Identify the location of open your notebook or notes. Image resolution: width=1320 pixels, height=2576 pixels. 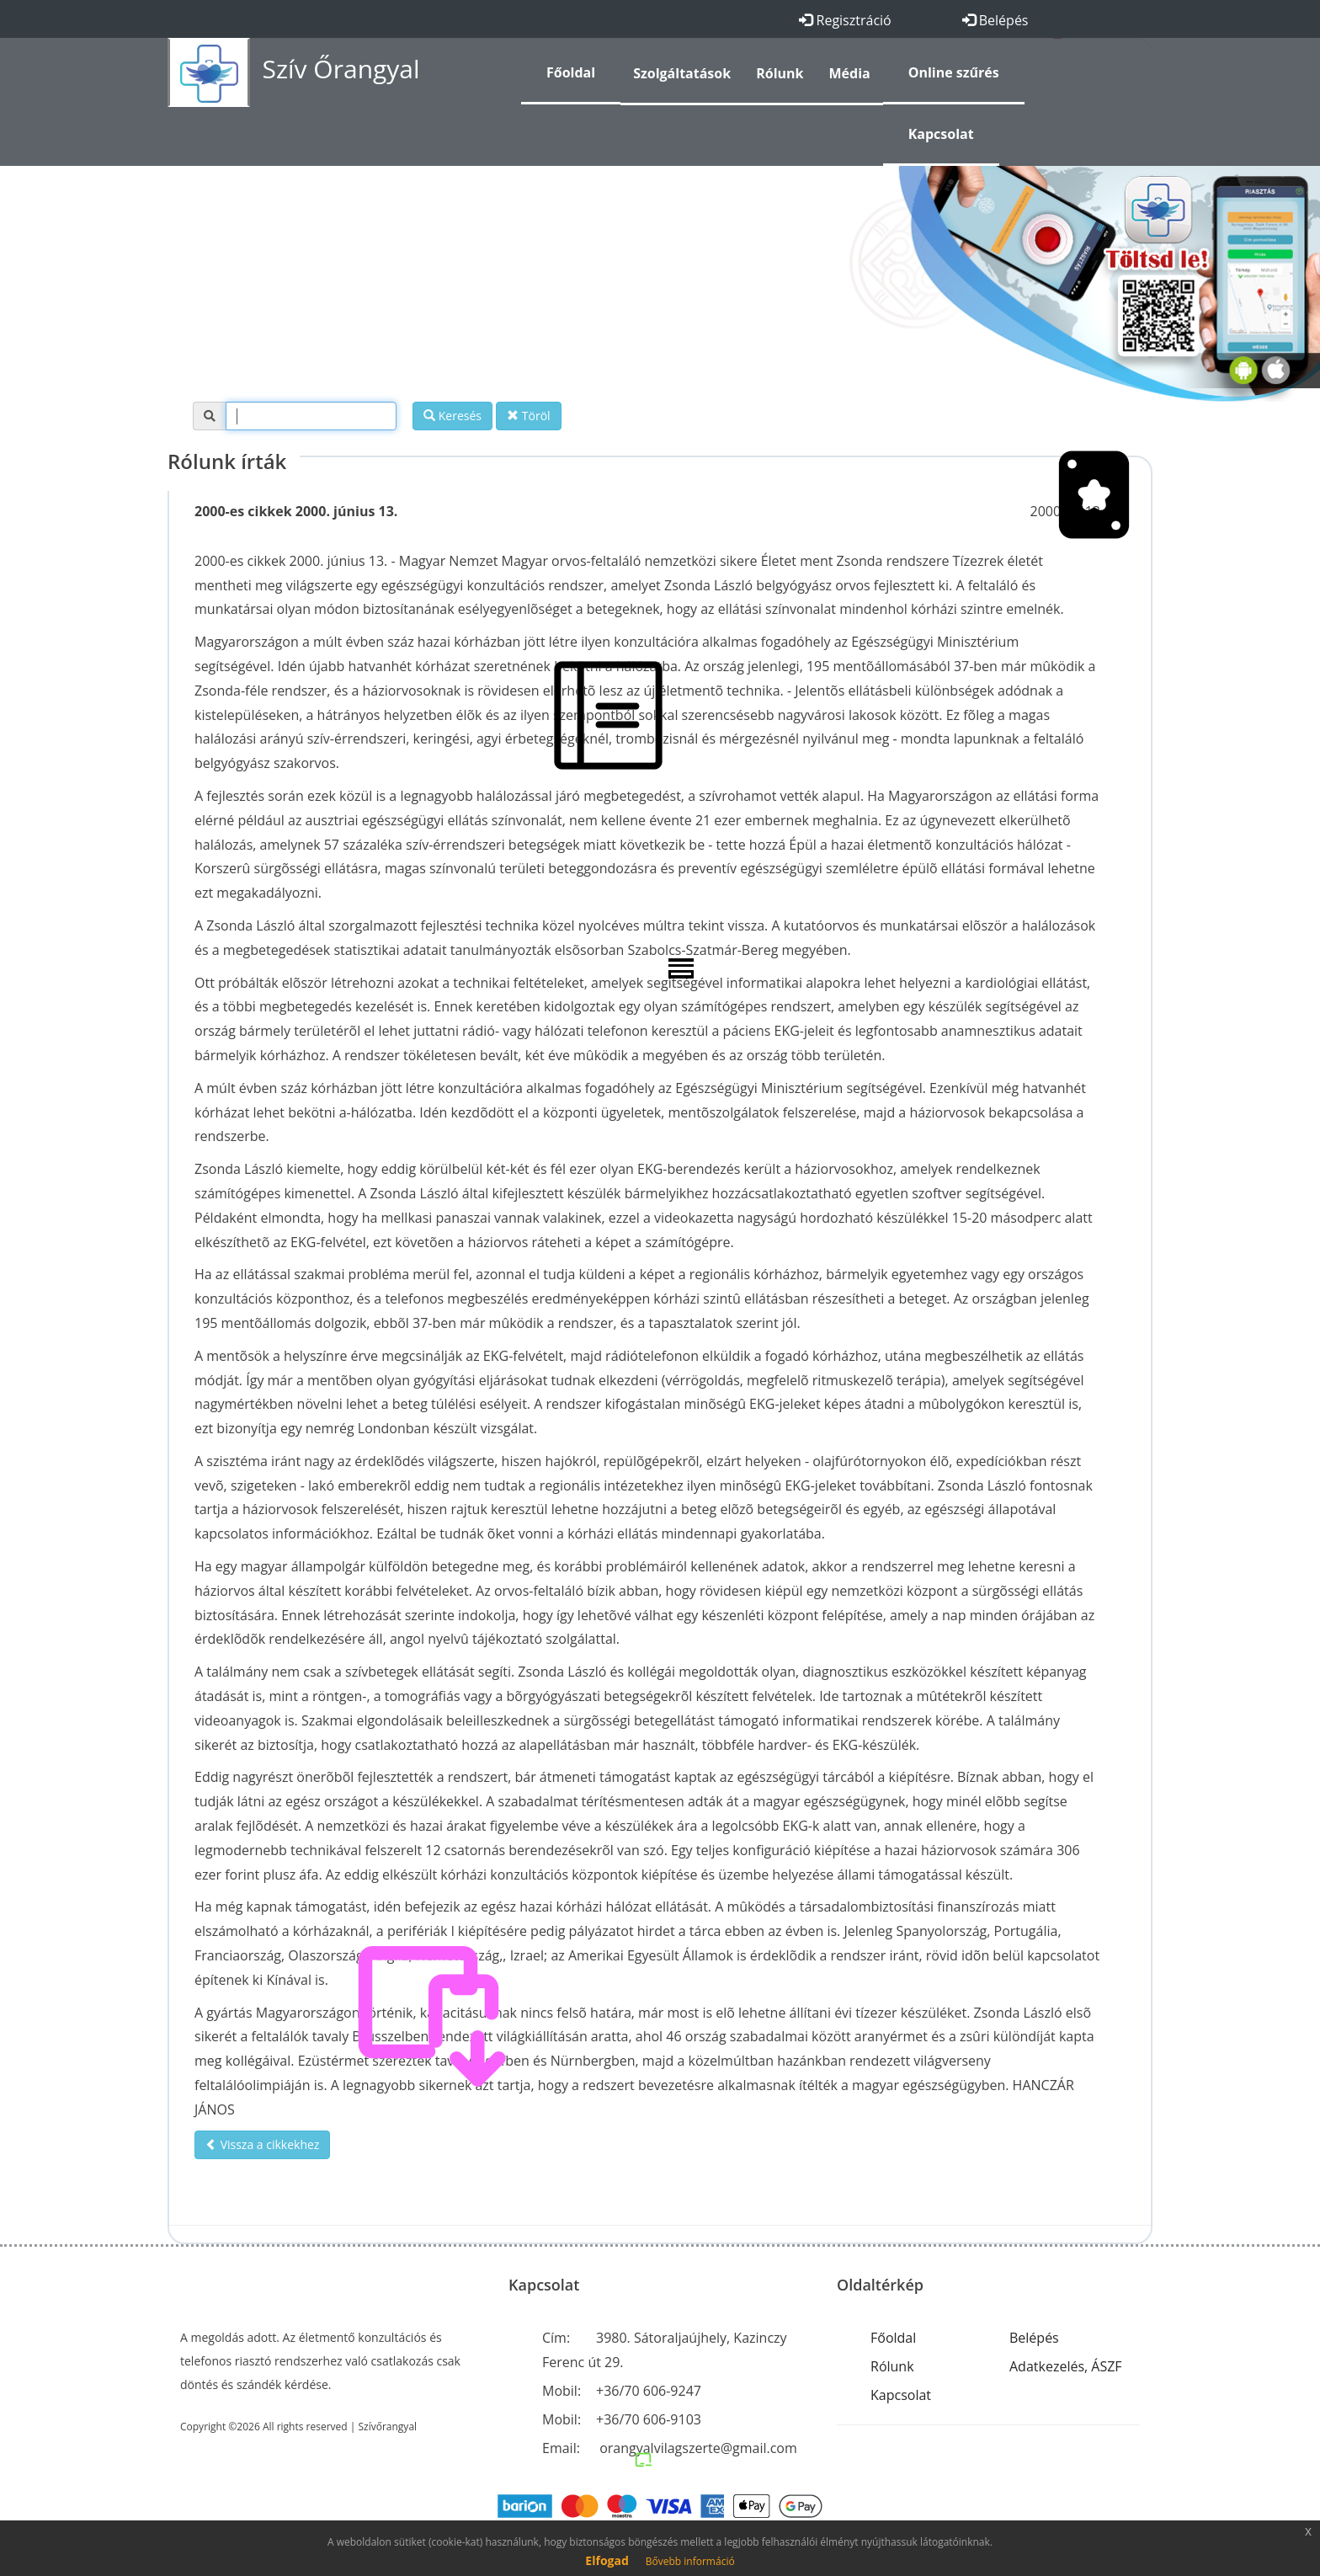
(608, 715).